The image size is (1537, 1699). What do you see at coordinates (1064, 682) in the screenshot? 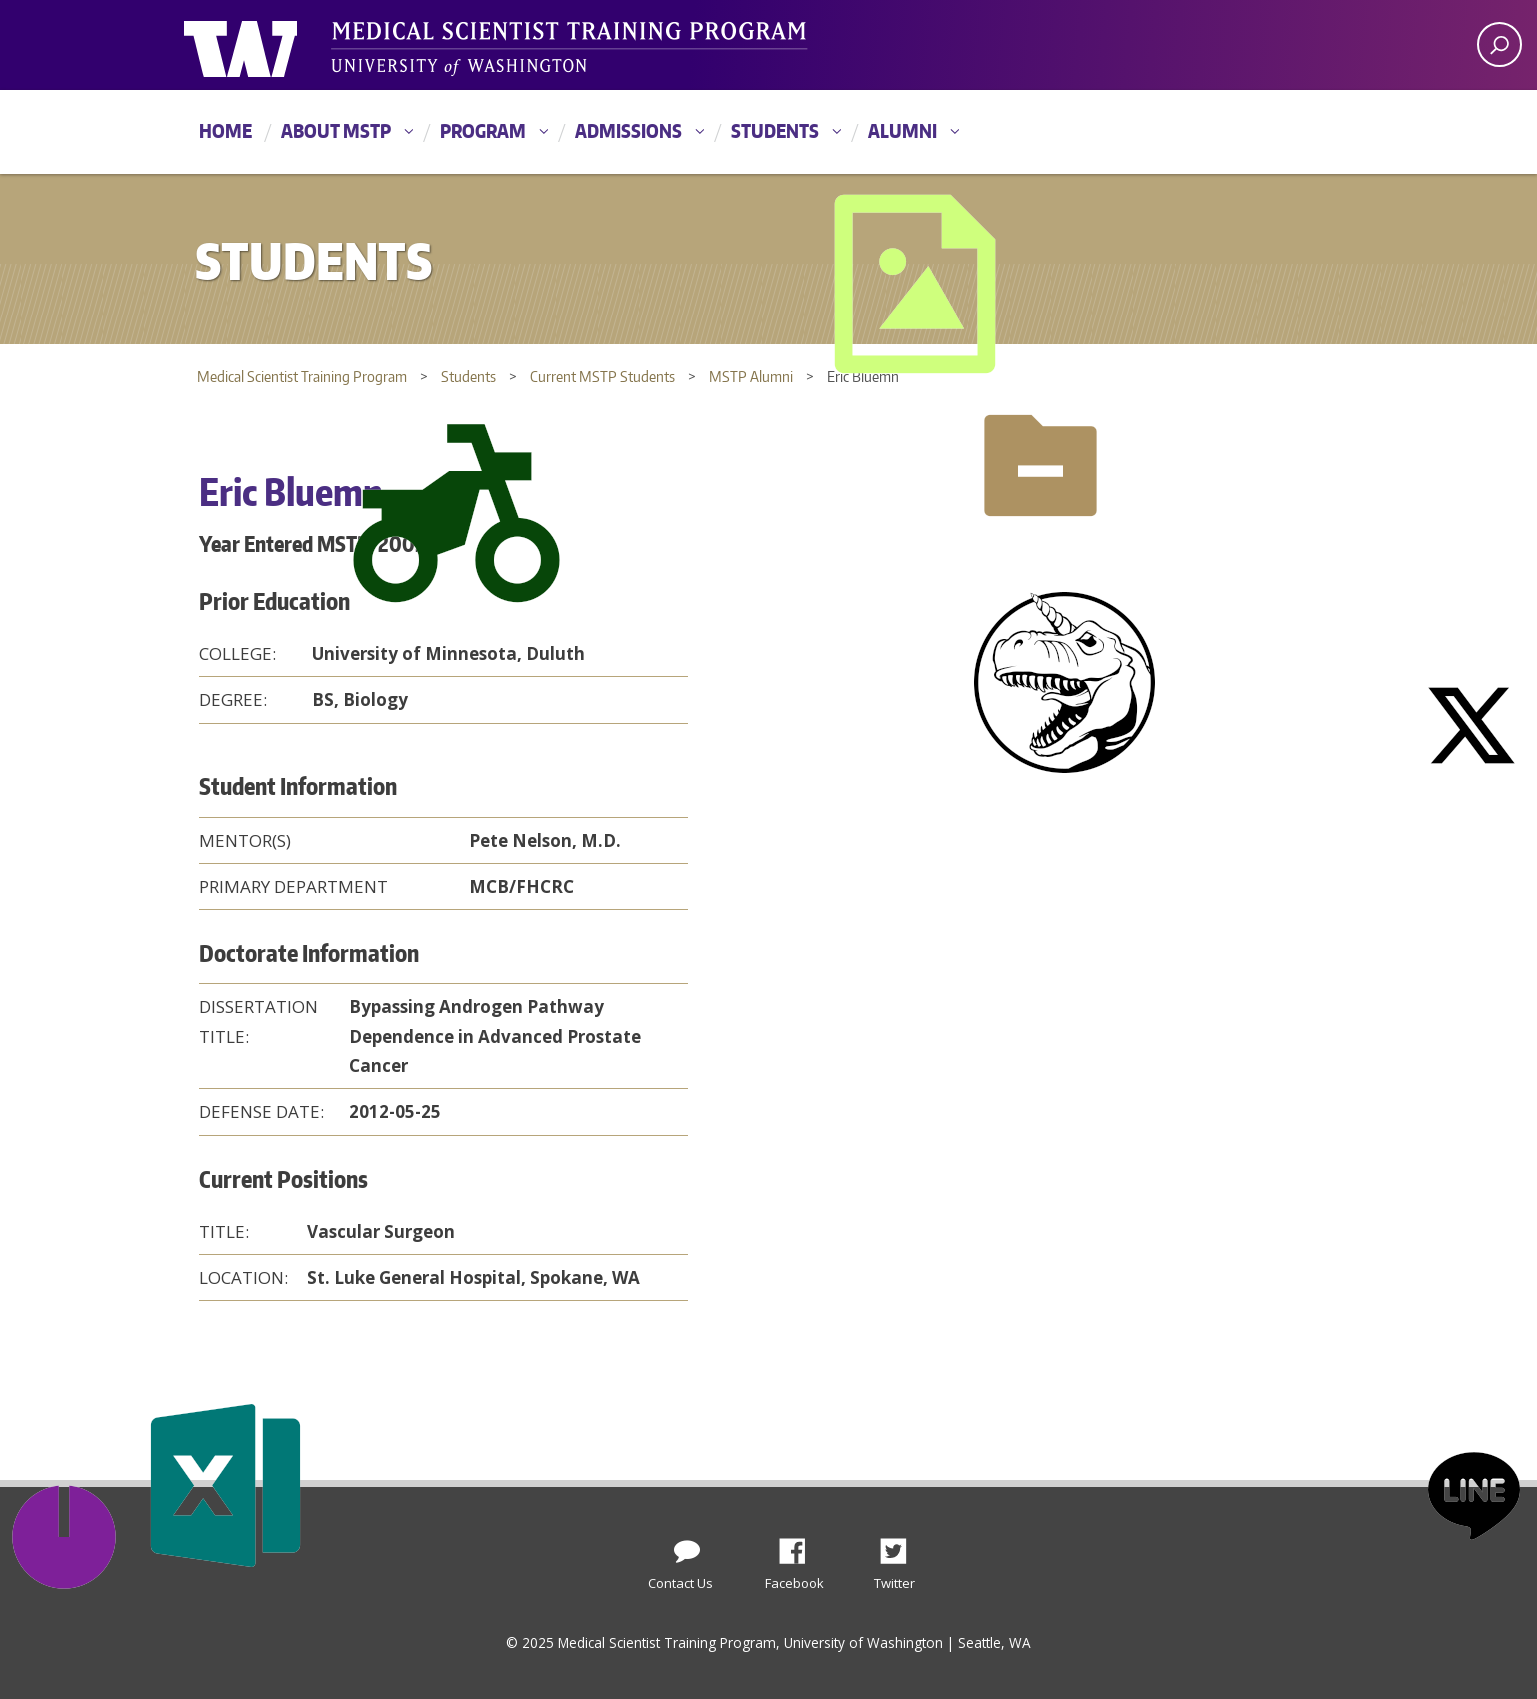
I see `libuv library logo` at bounding box center [1064, 682].